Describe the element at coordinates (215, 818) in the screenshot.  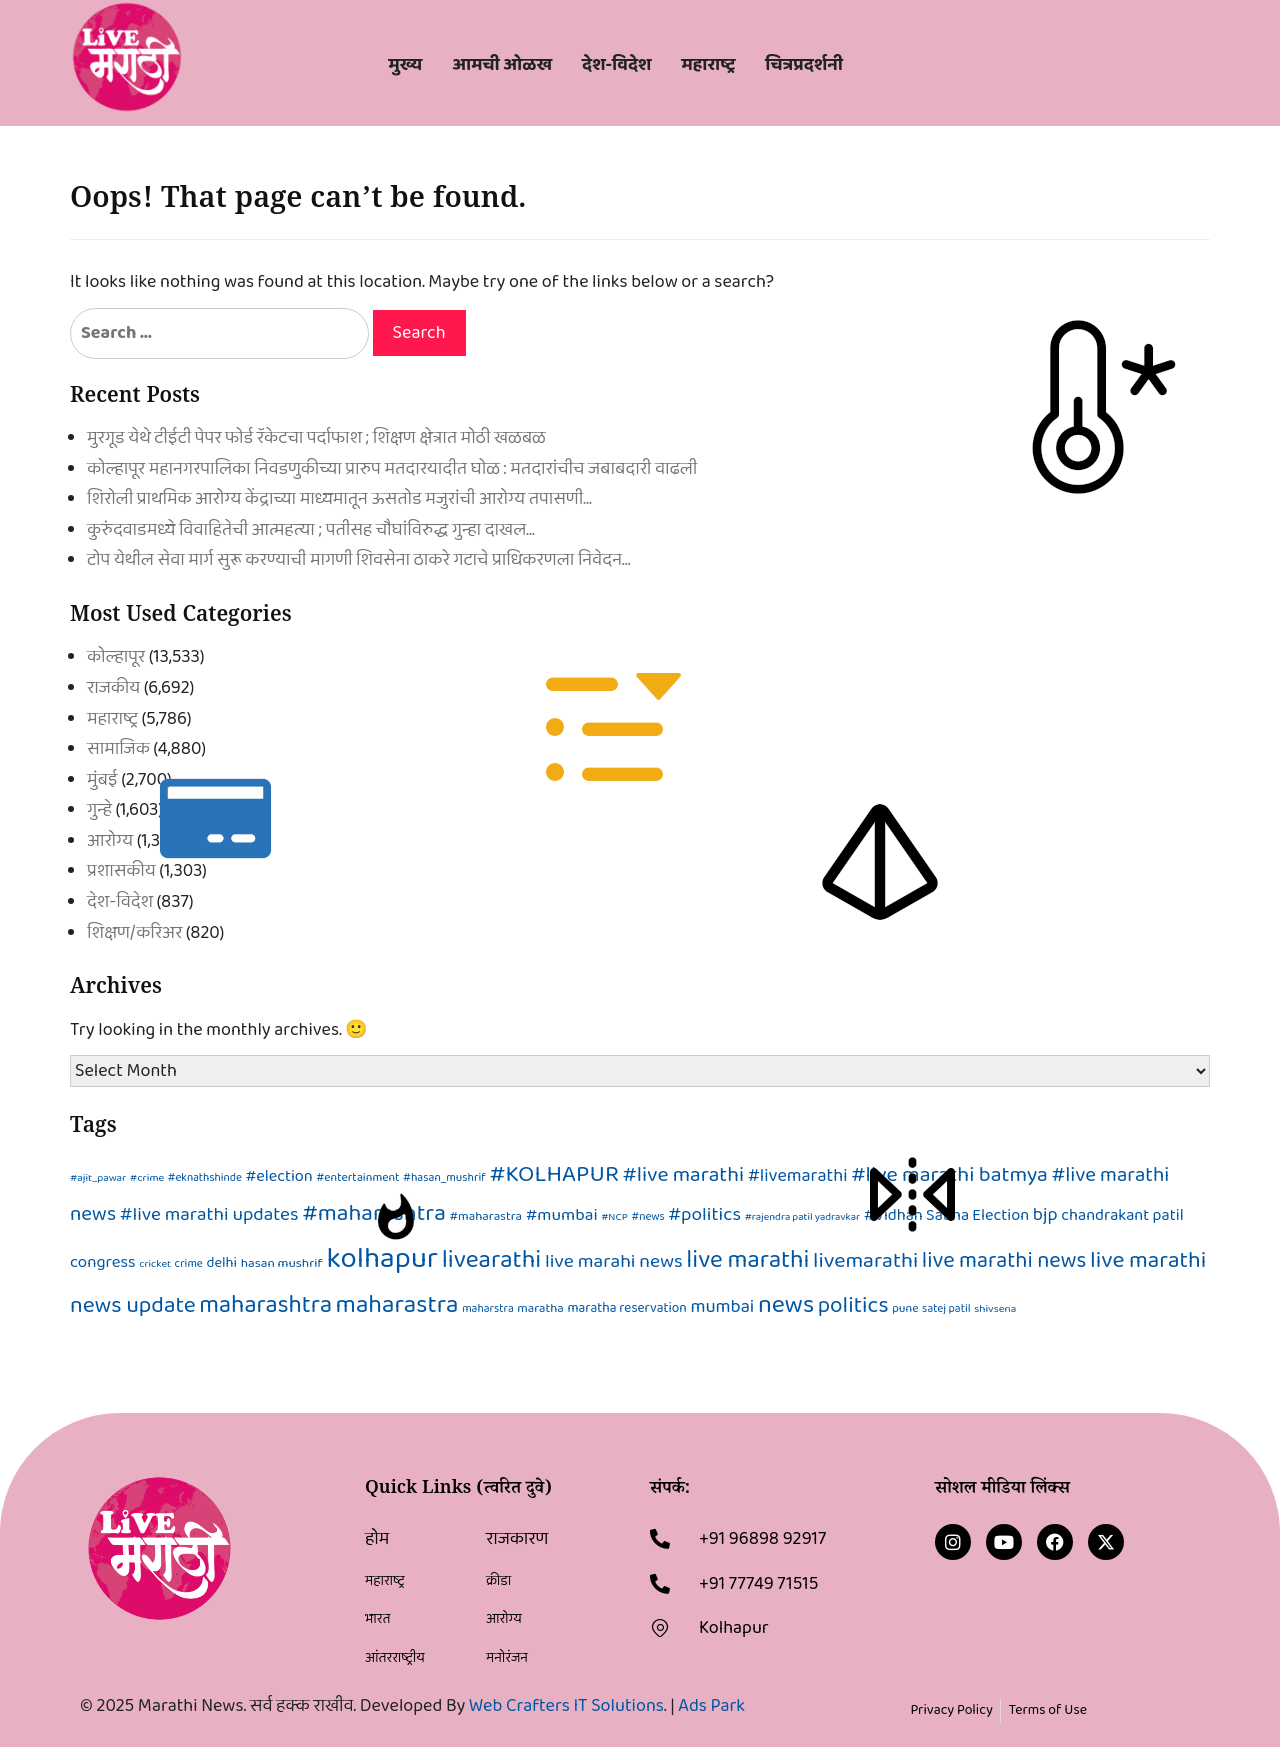
I see `manage payment methods` at that location.